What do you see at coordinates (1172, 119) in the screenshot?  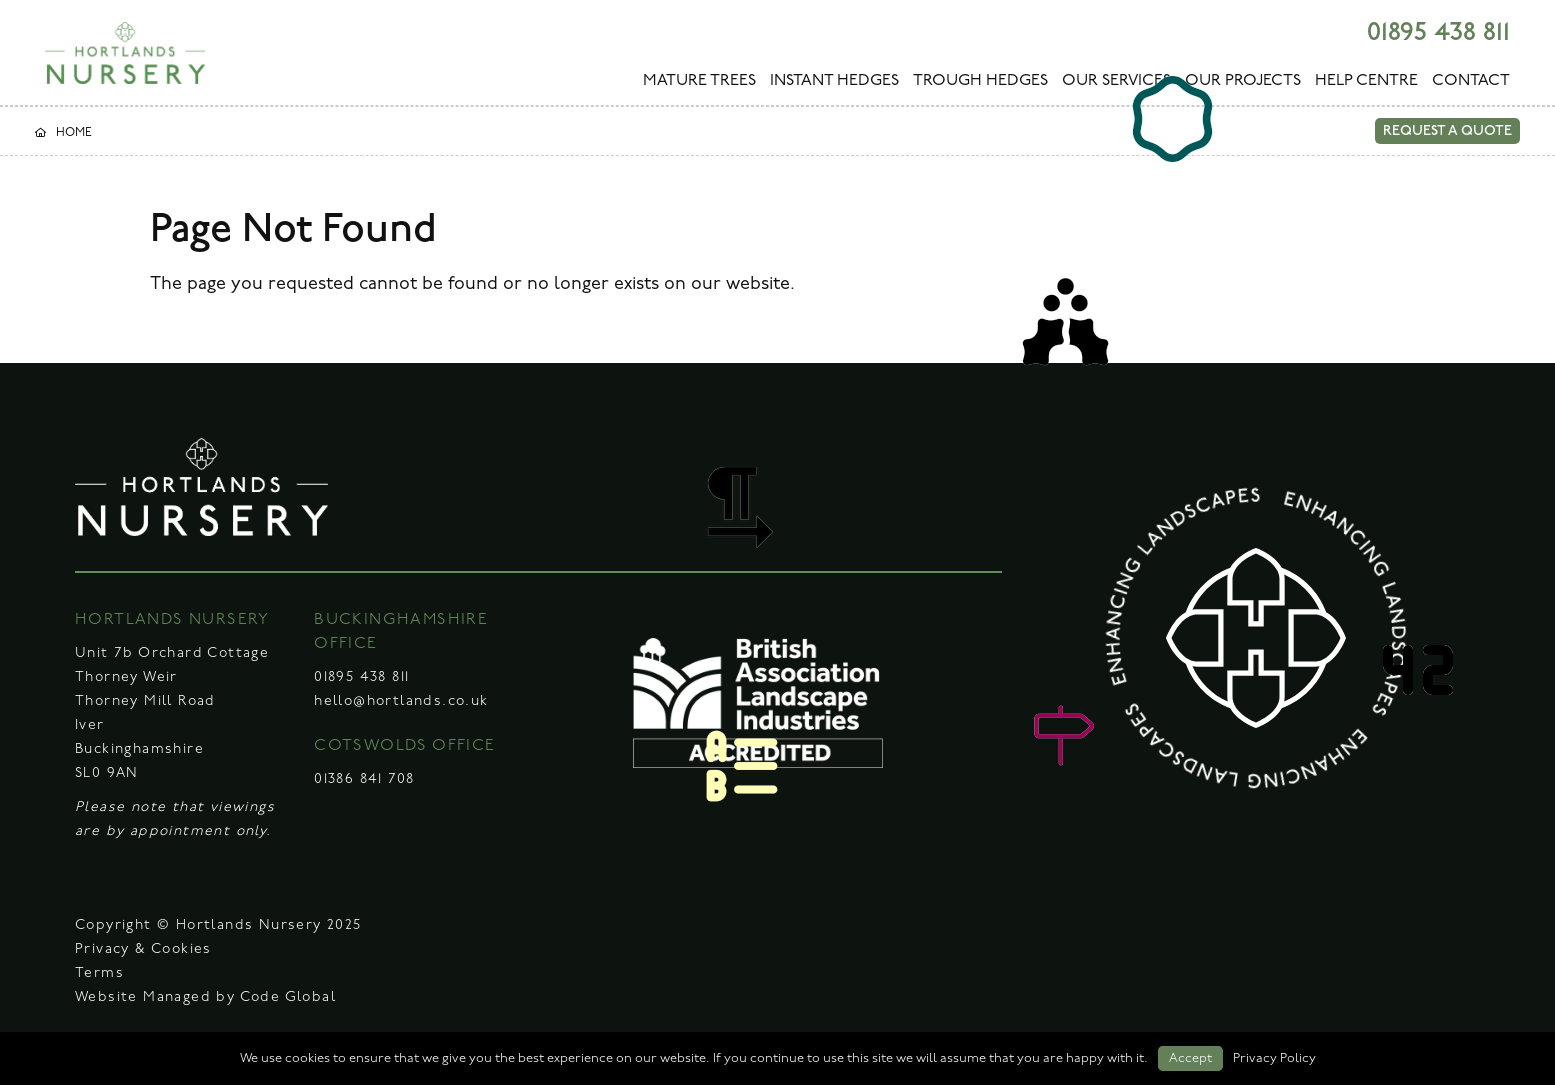 I see `link to Cake social media platform` at bounding box center [1172, 119].